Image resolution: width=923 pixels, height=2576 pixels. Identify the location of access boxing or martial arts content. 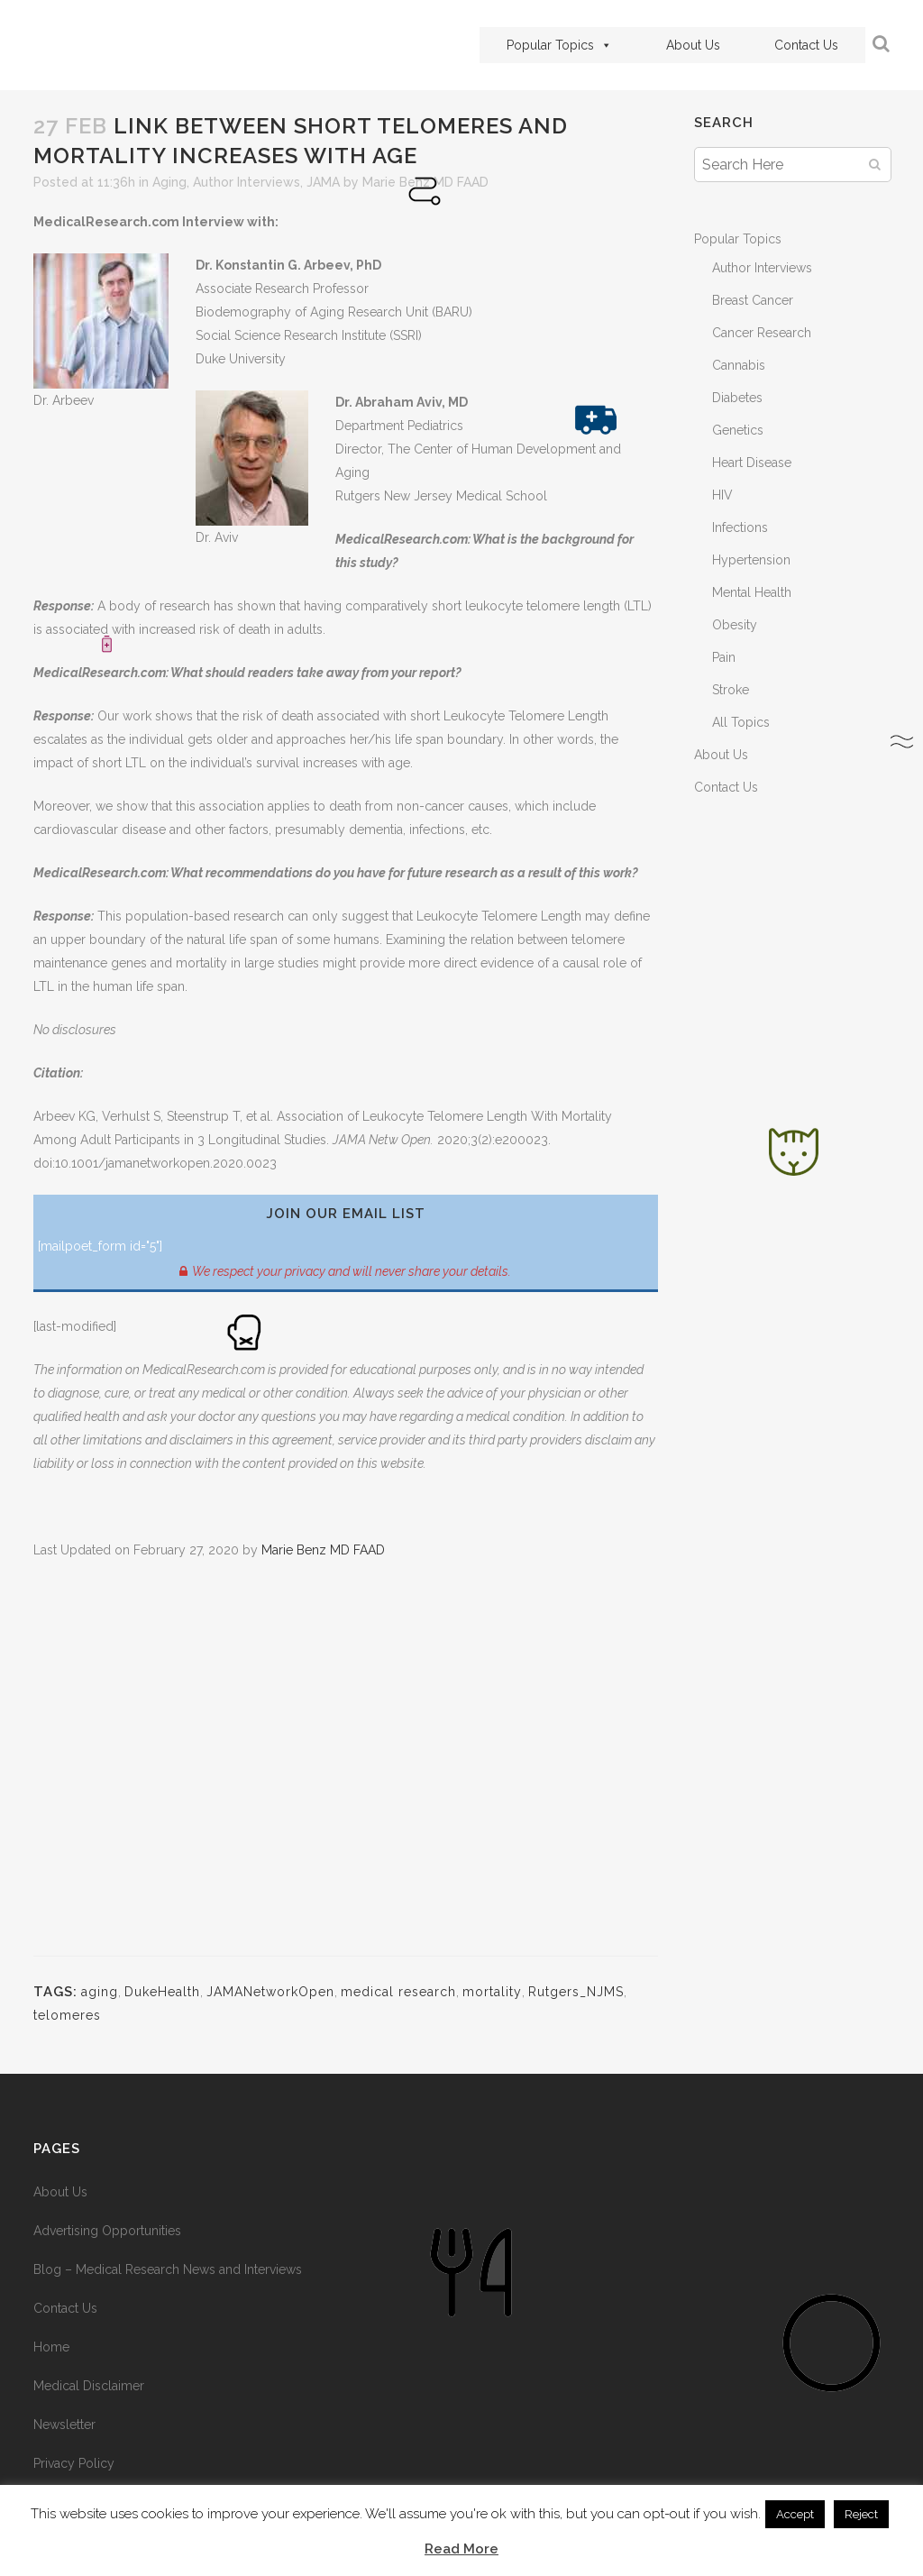
(244, 1333).